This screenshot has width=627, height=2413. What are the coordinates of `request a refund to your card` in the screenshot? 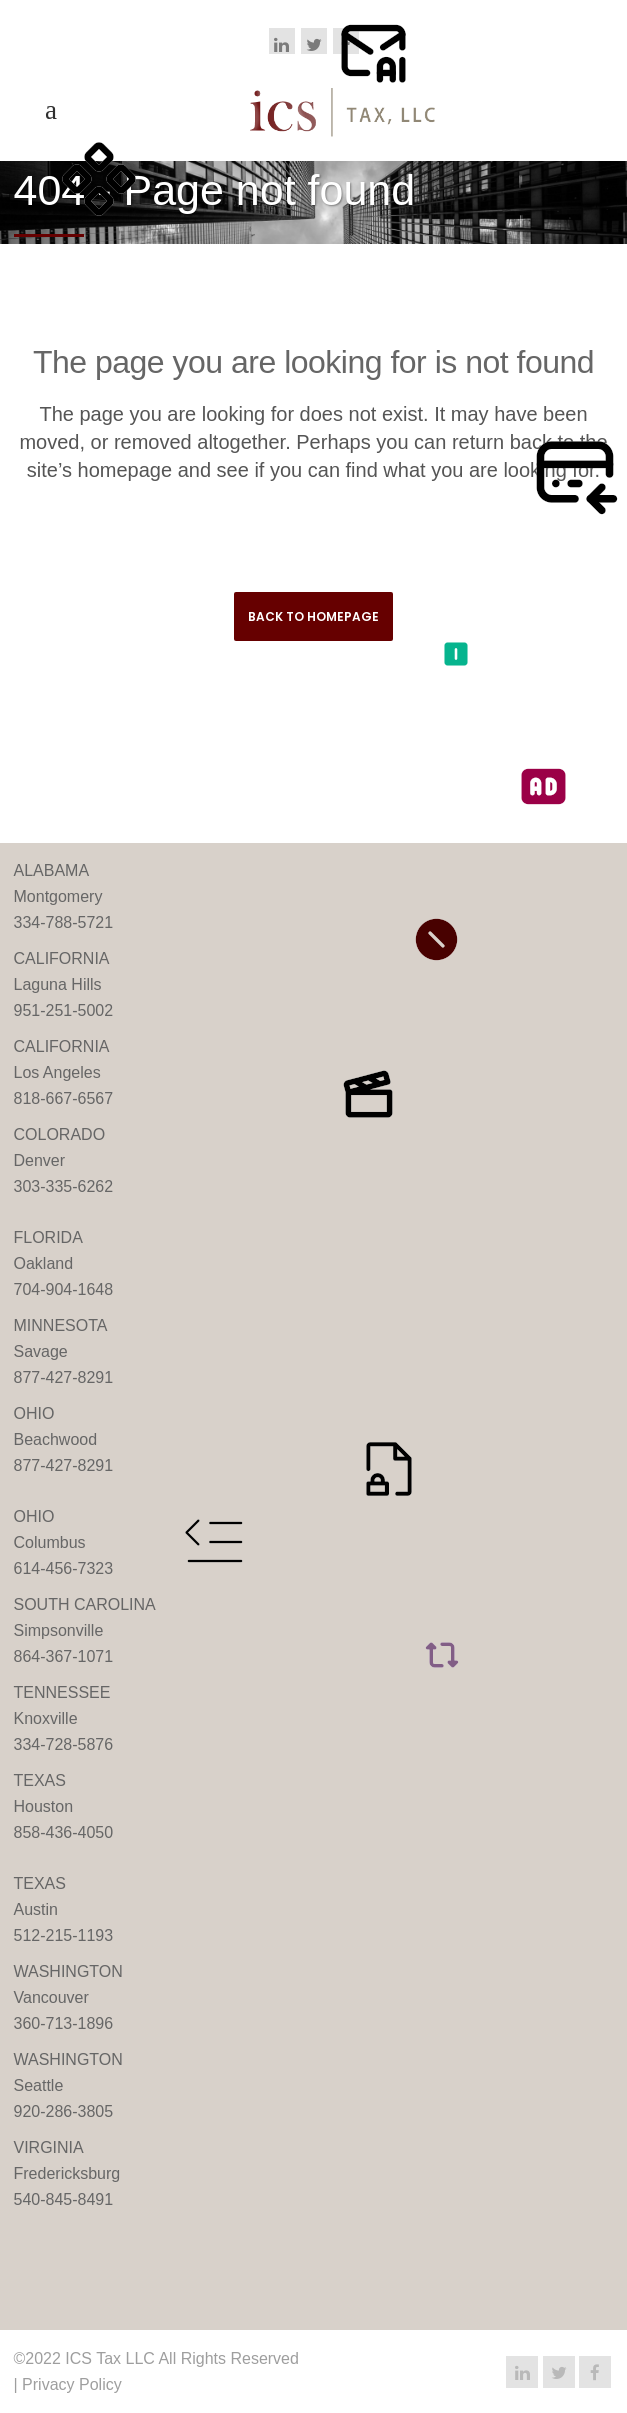 It's located at (575, 472).